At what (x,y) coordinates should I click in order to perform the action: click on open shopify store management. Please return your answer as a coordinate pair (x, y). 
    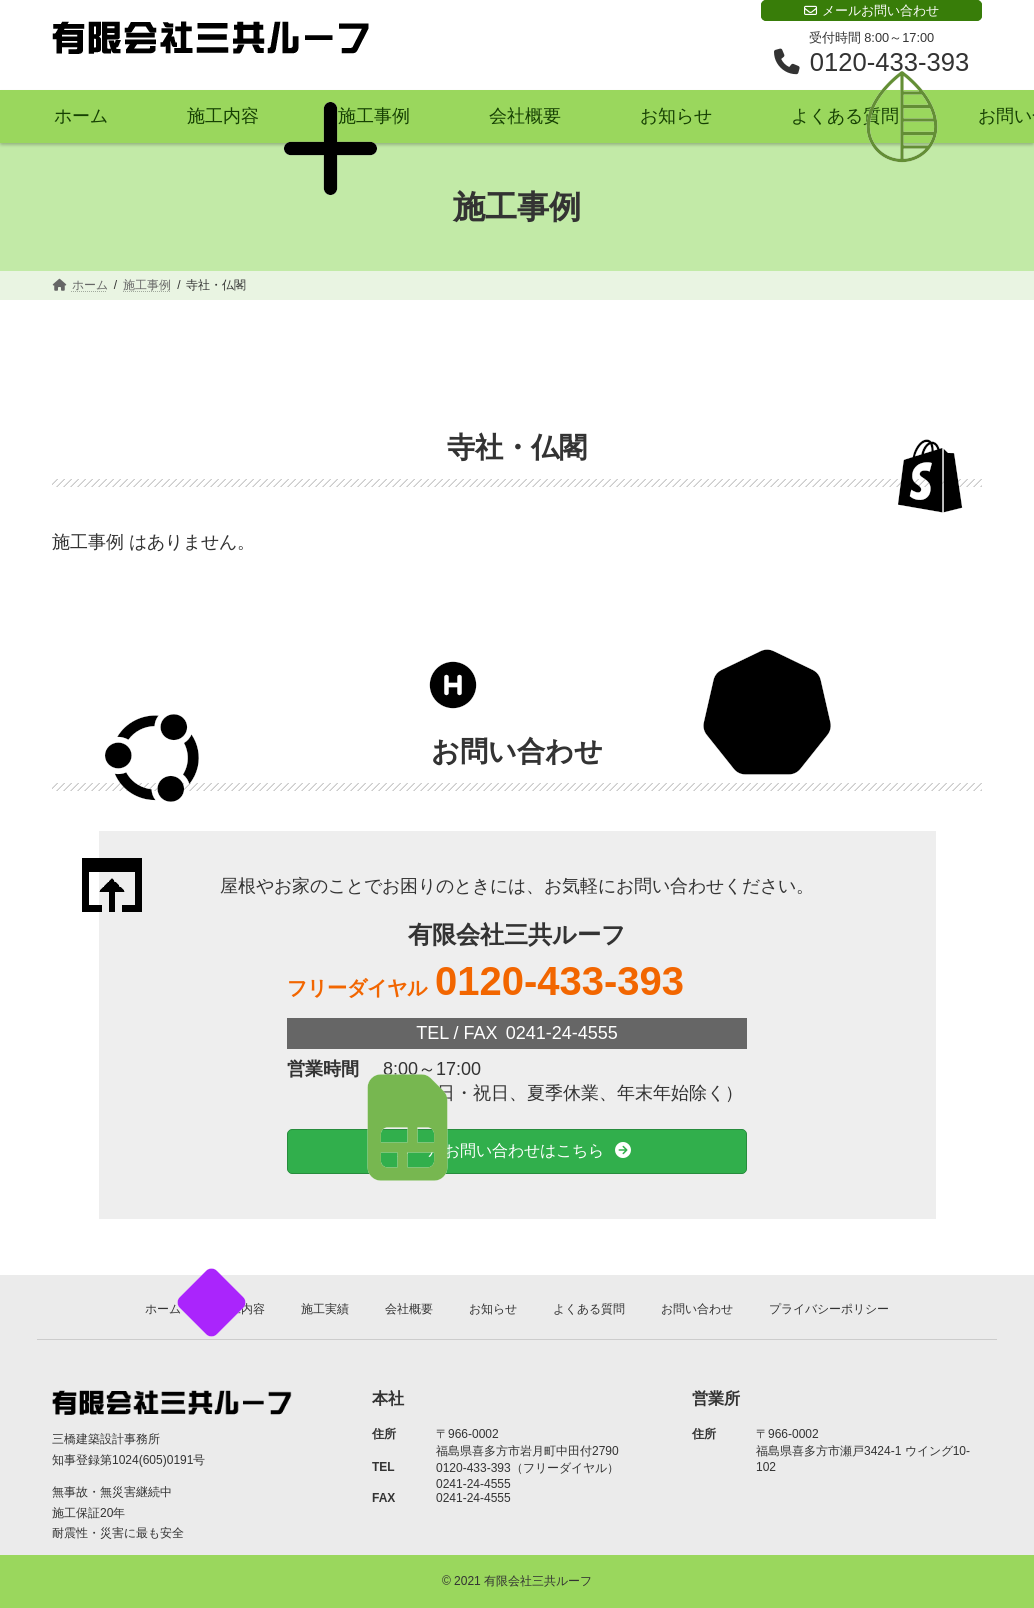
    Looking at the image, I should click on (930, 476).